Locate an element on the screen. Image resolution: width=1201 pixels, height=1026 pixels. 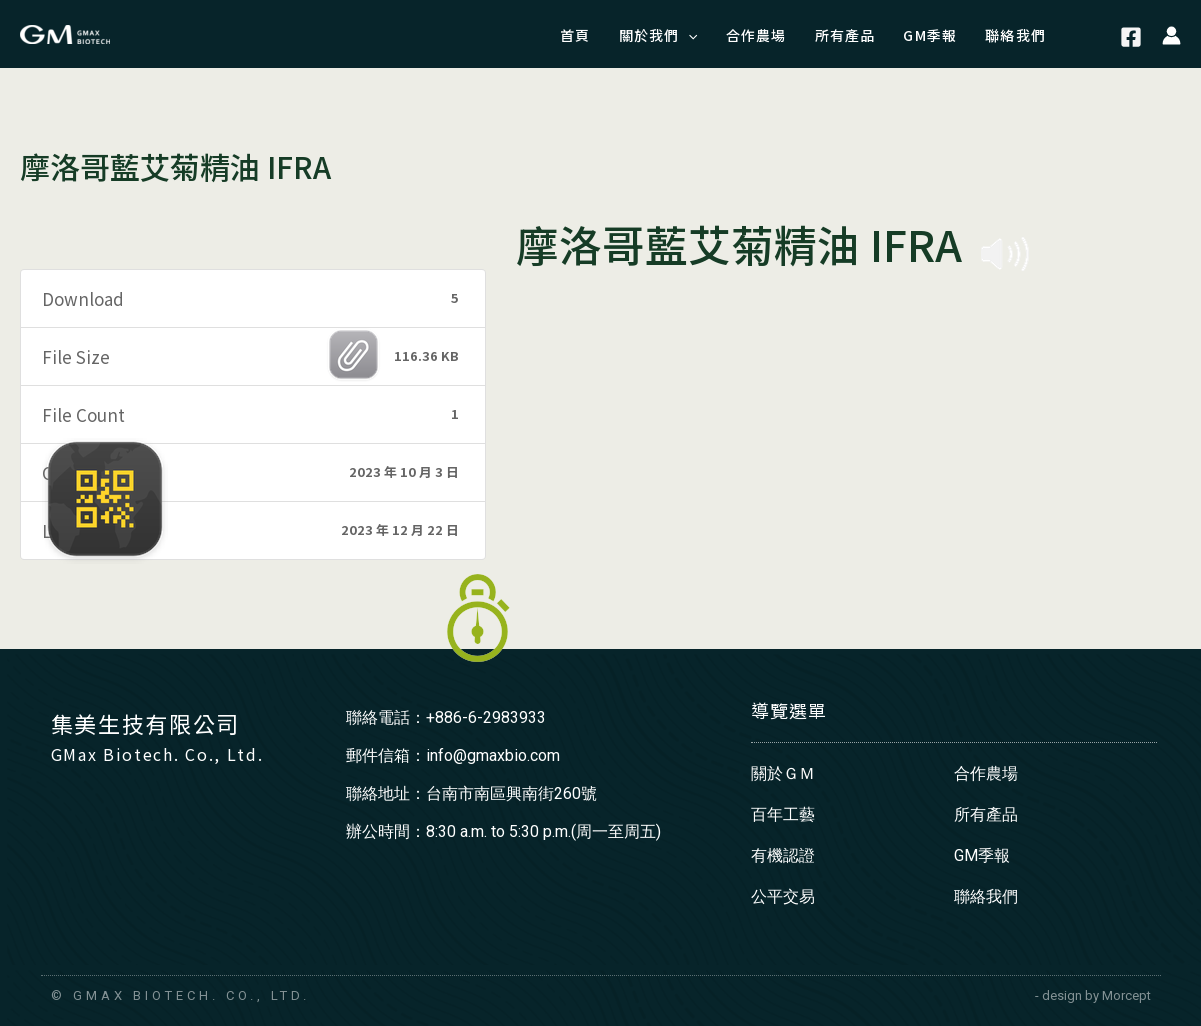
configure web browser identification settings is located at coordinates (105, 501).